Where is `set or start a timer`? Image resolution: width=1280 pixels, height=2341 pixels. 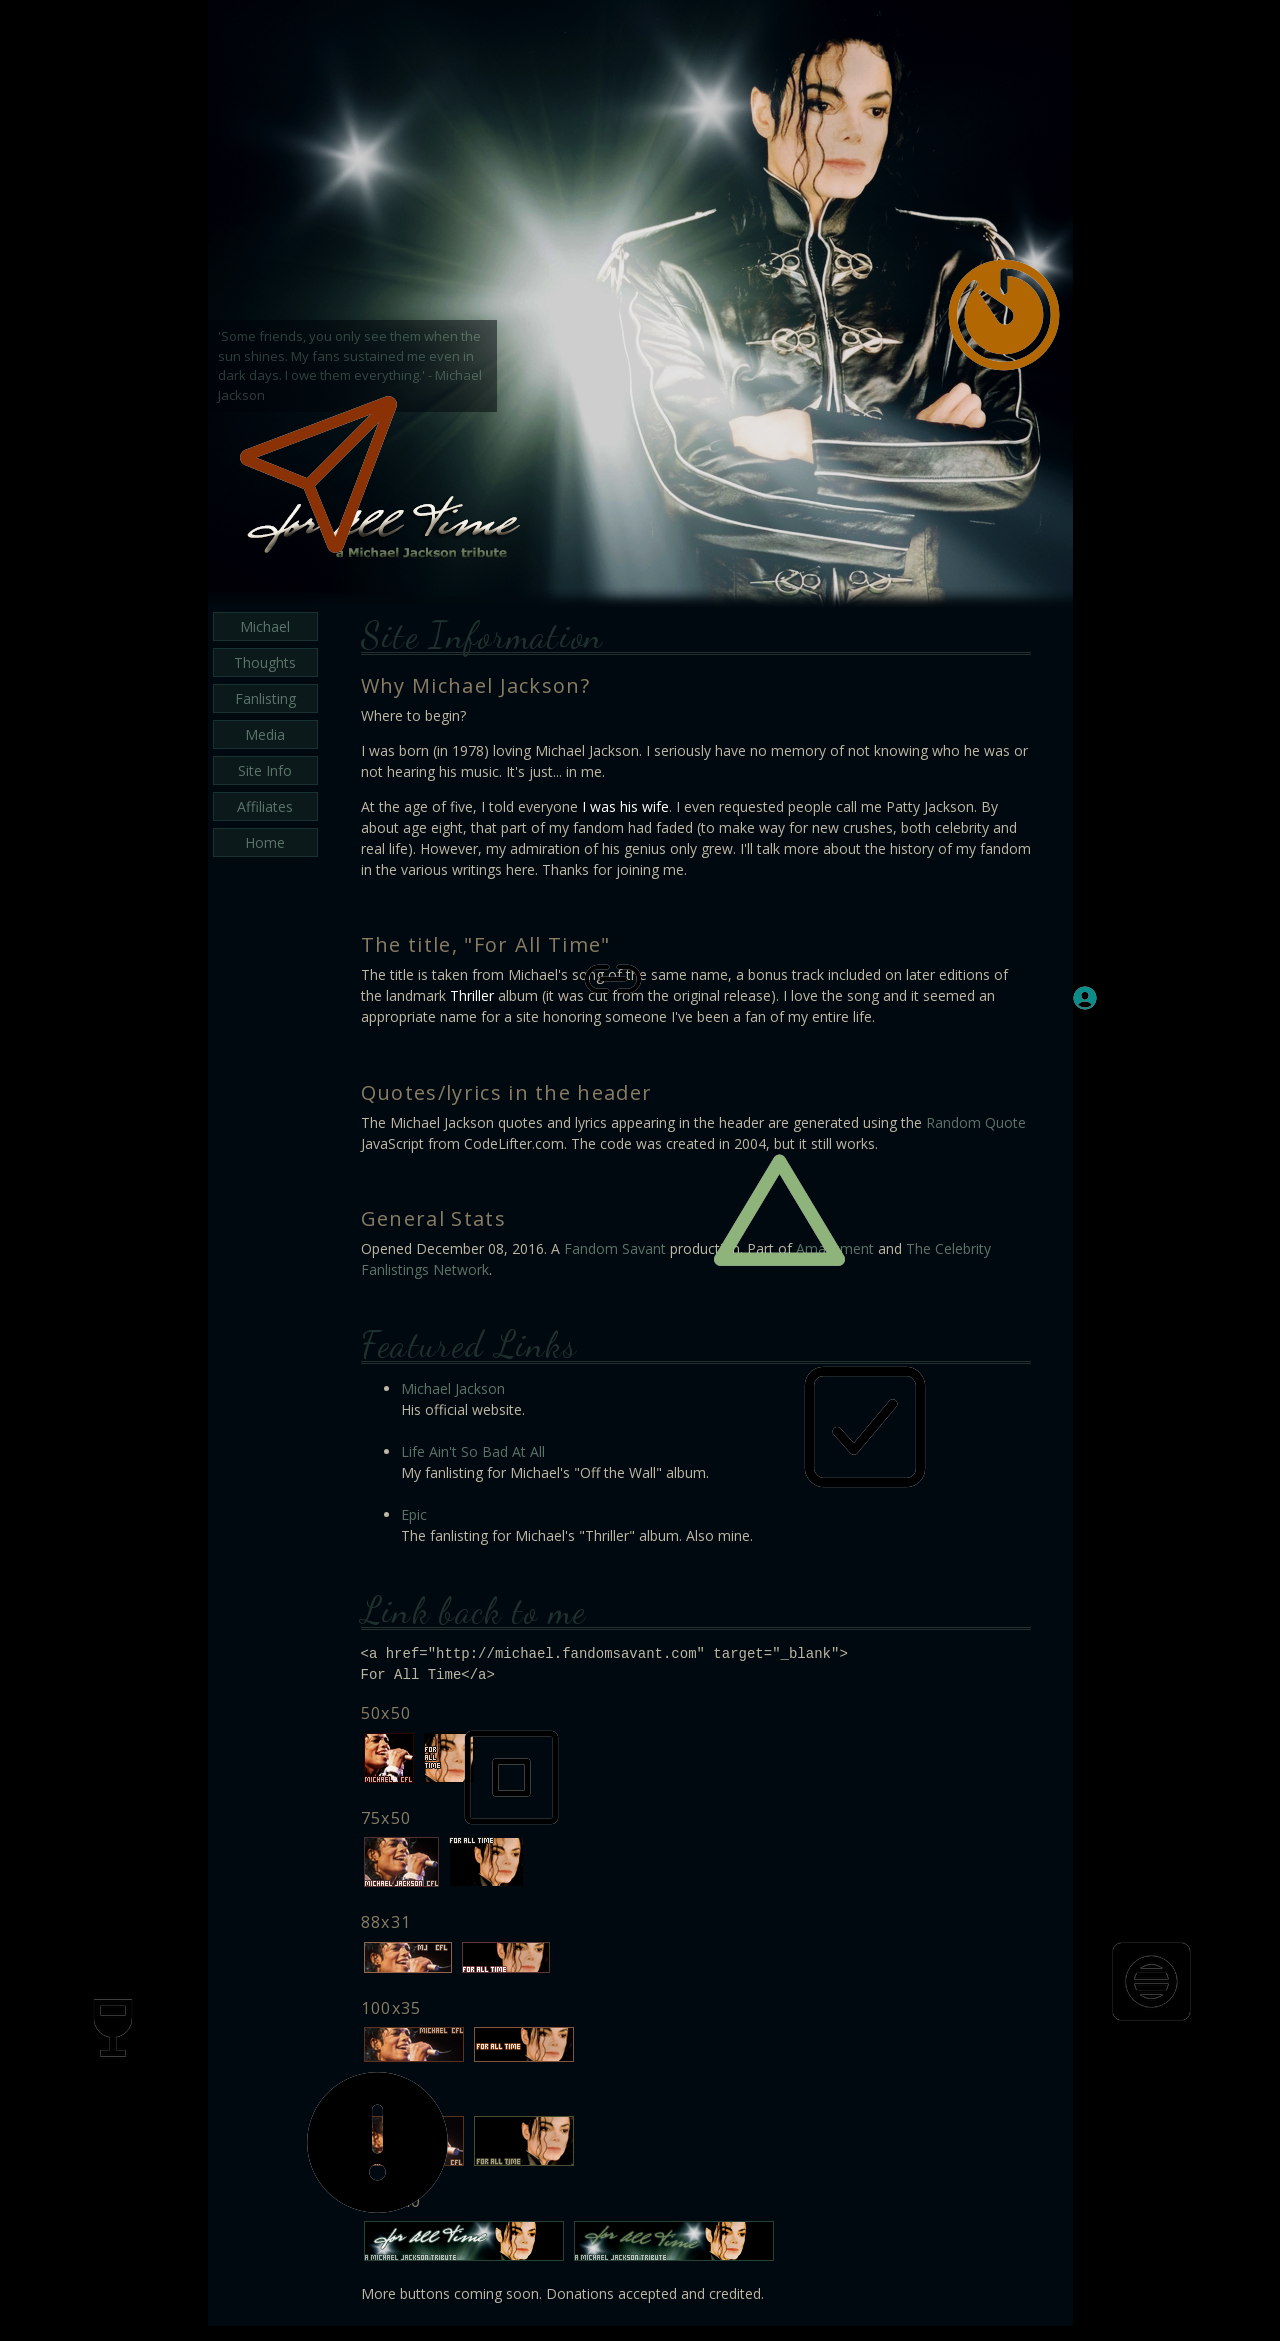 set or start a timer is located at coordinates (1004, 315).